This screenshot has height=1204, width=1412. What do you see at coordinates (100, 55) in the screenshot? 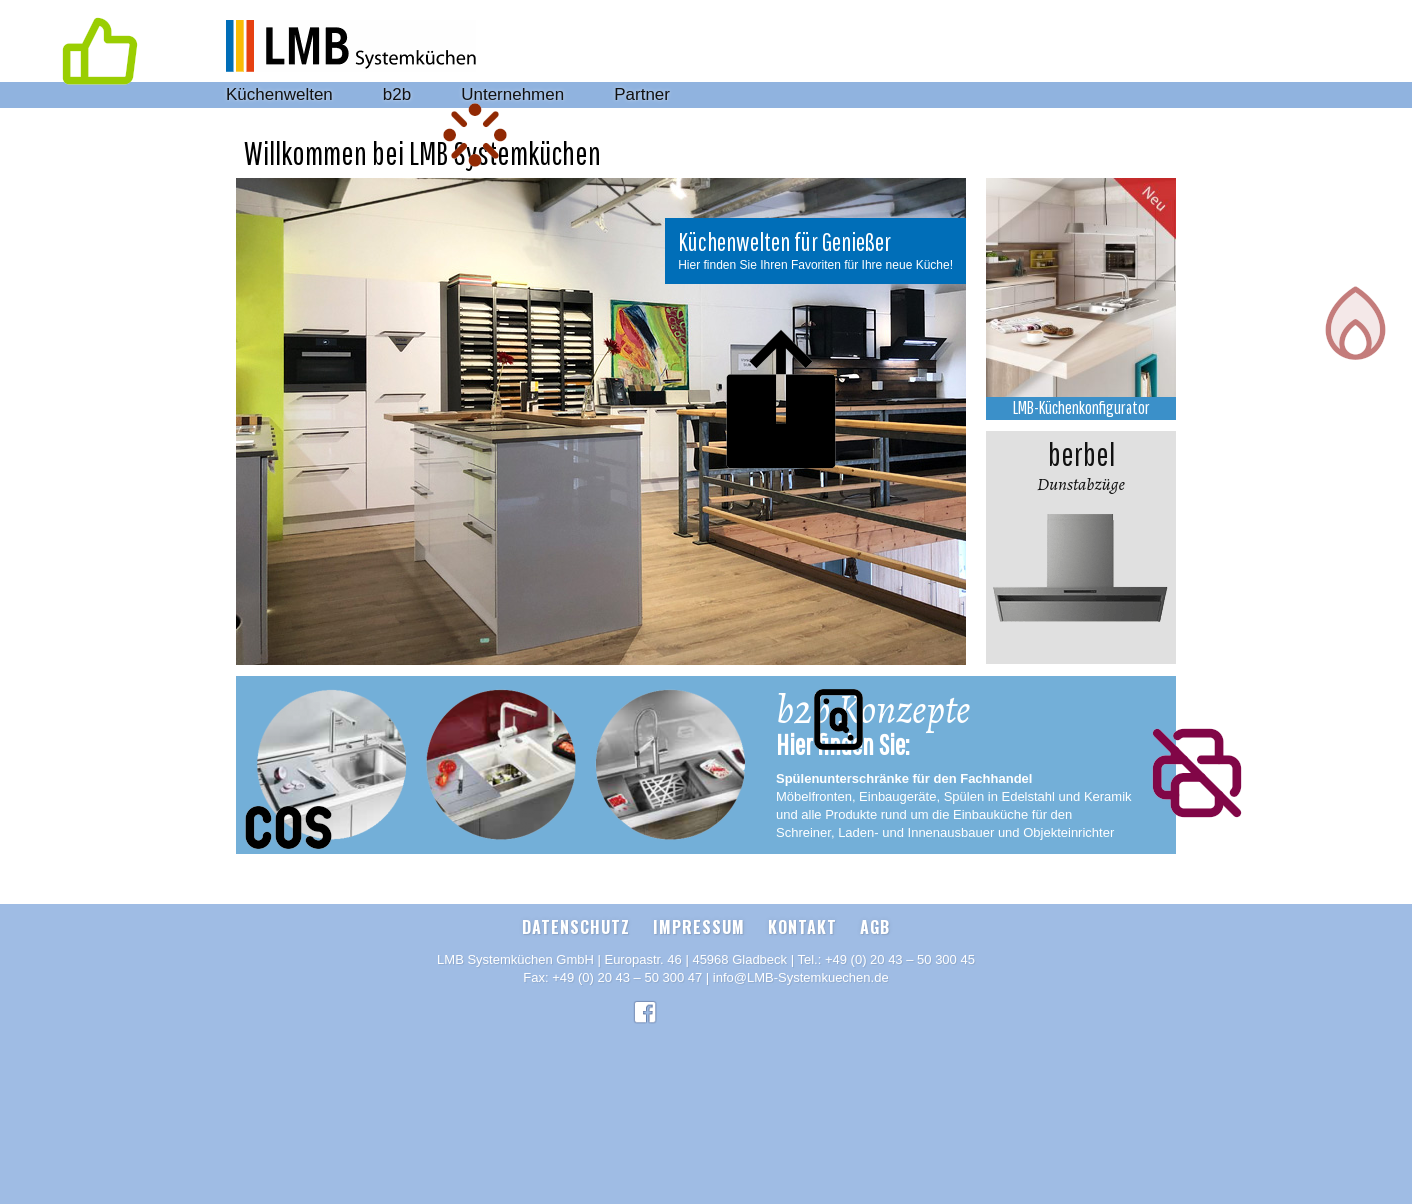
I see `like or approve a post` at bounding box center [100, 55].